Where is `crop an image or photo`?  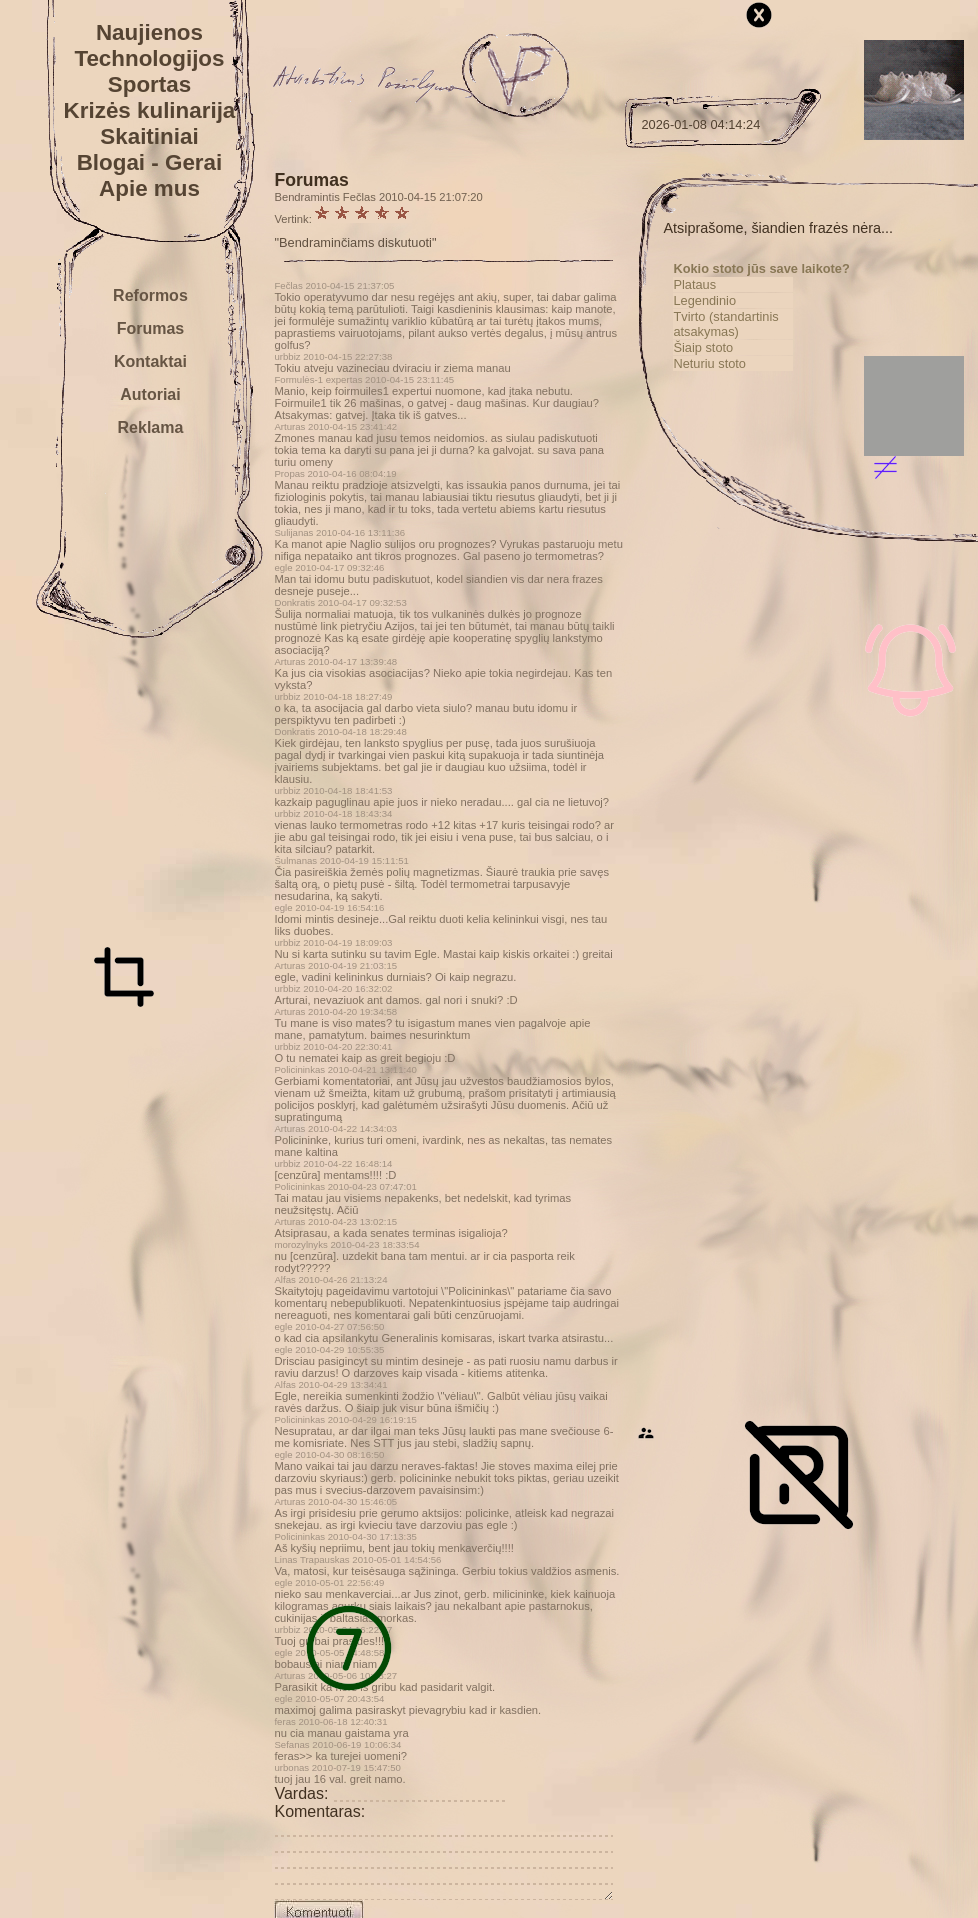
crop an image or photo is located at coordinates (124, 977).